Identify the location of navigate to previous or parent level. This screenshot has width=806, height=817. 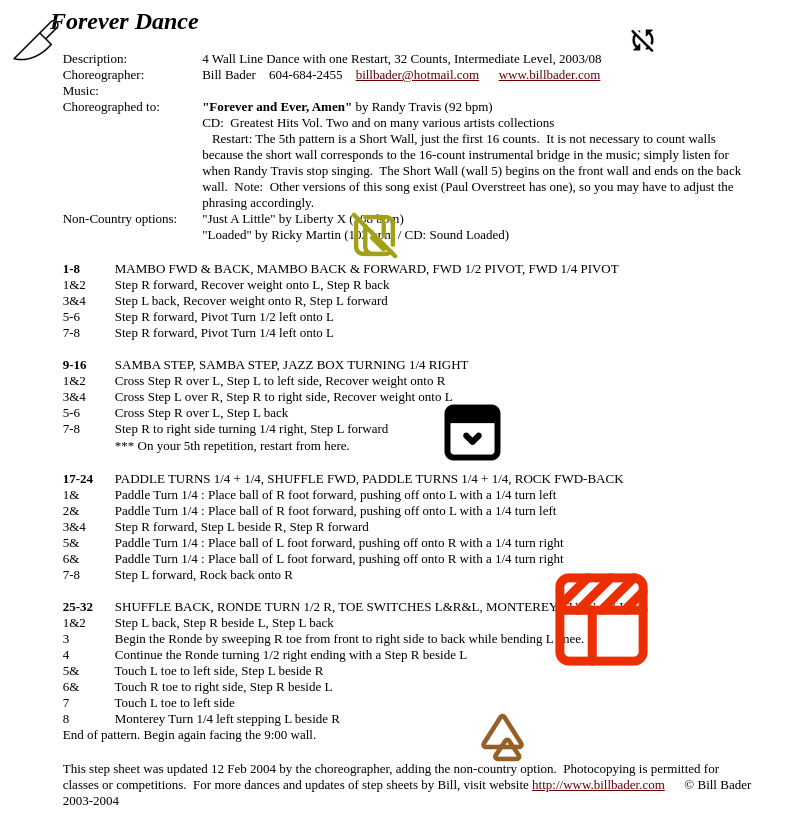
(502, 737).